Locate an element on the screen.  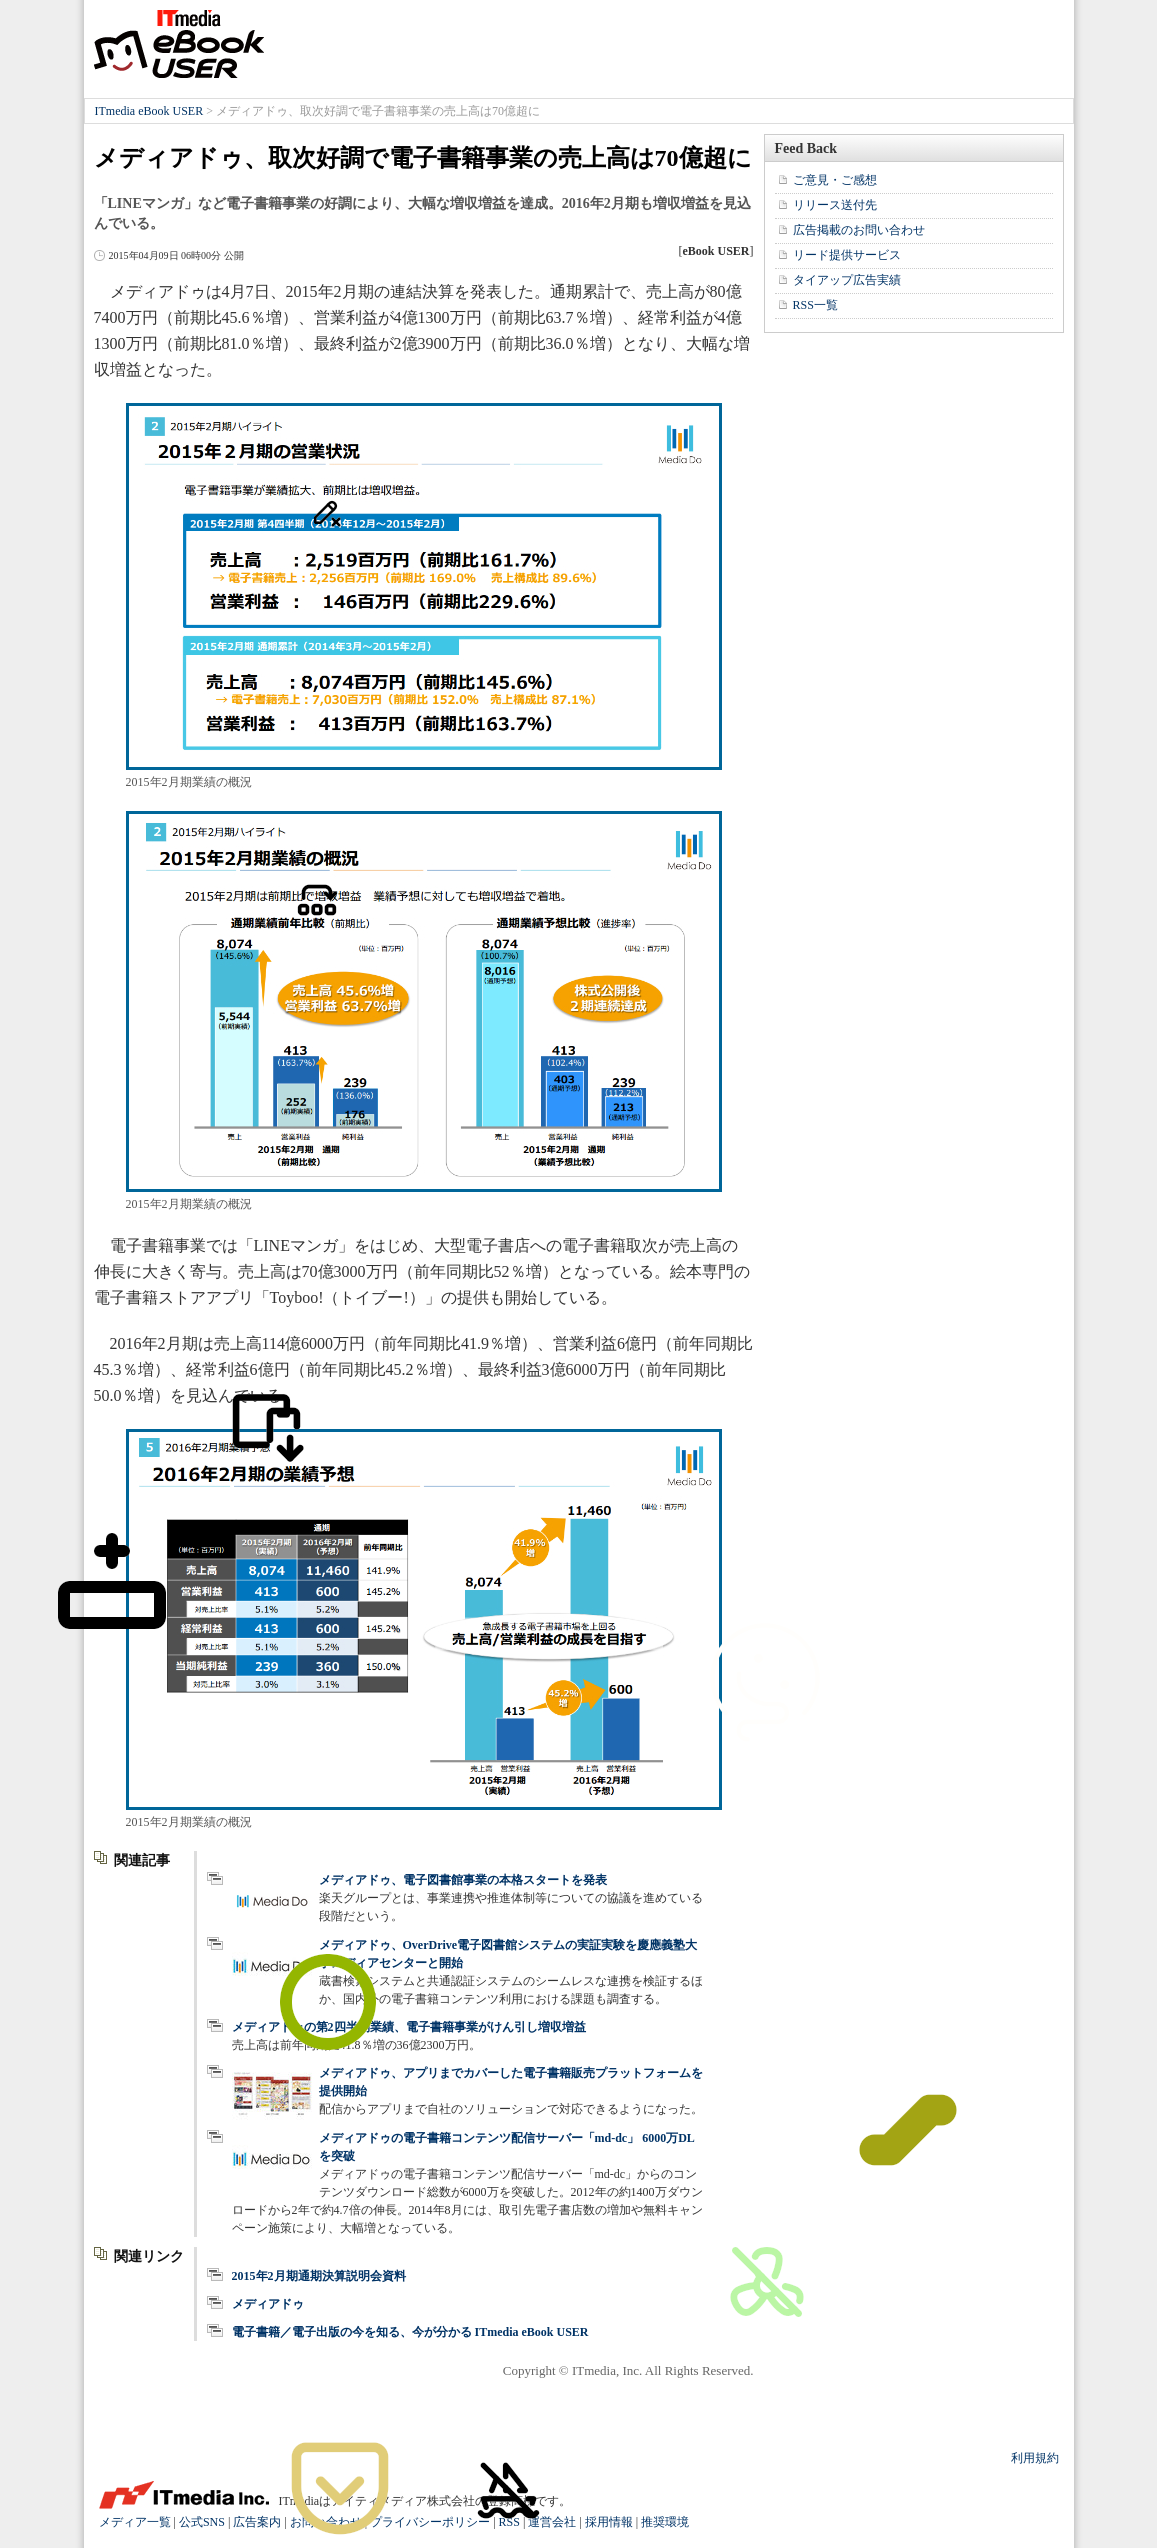
reorder items in a list is located at coordinates (317, 900).